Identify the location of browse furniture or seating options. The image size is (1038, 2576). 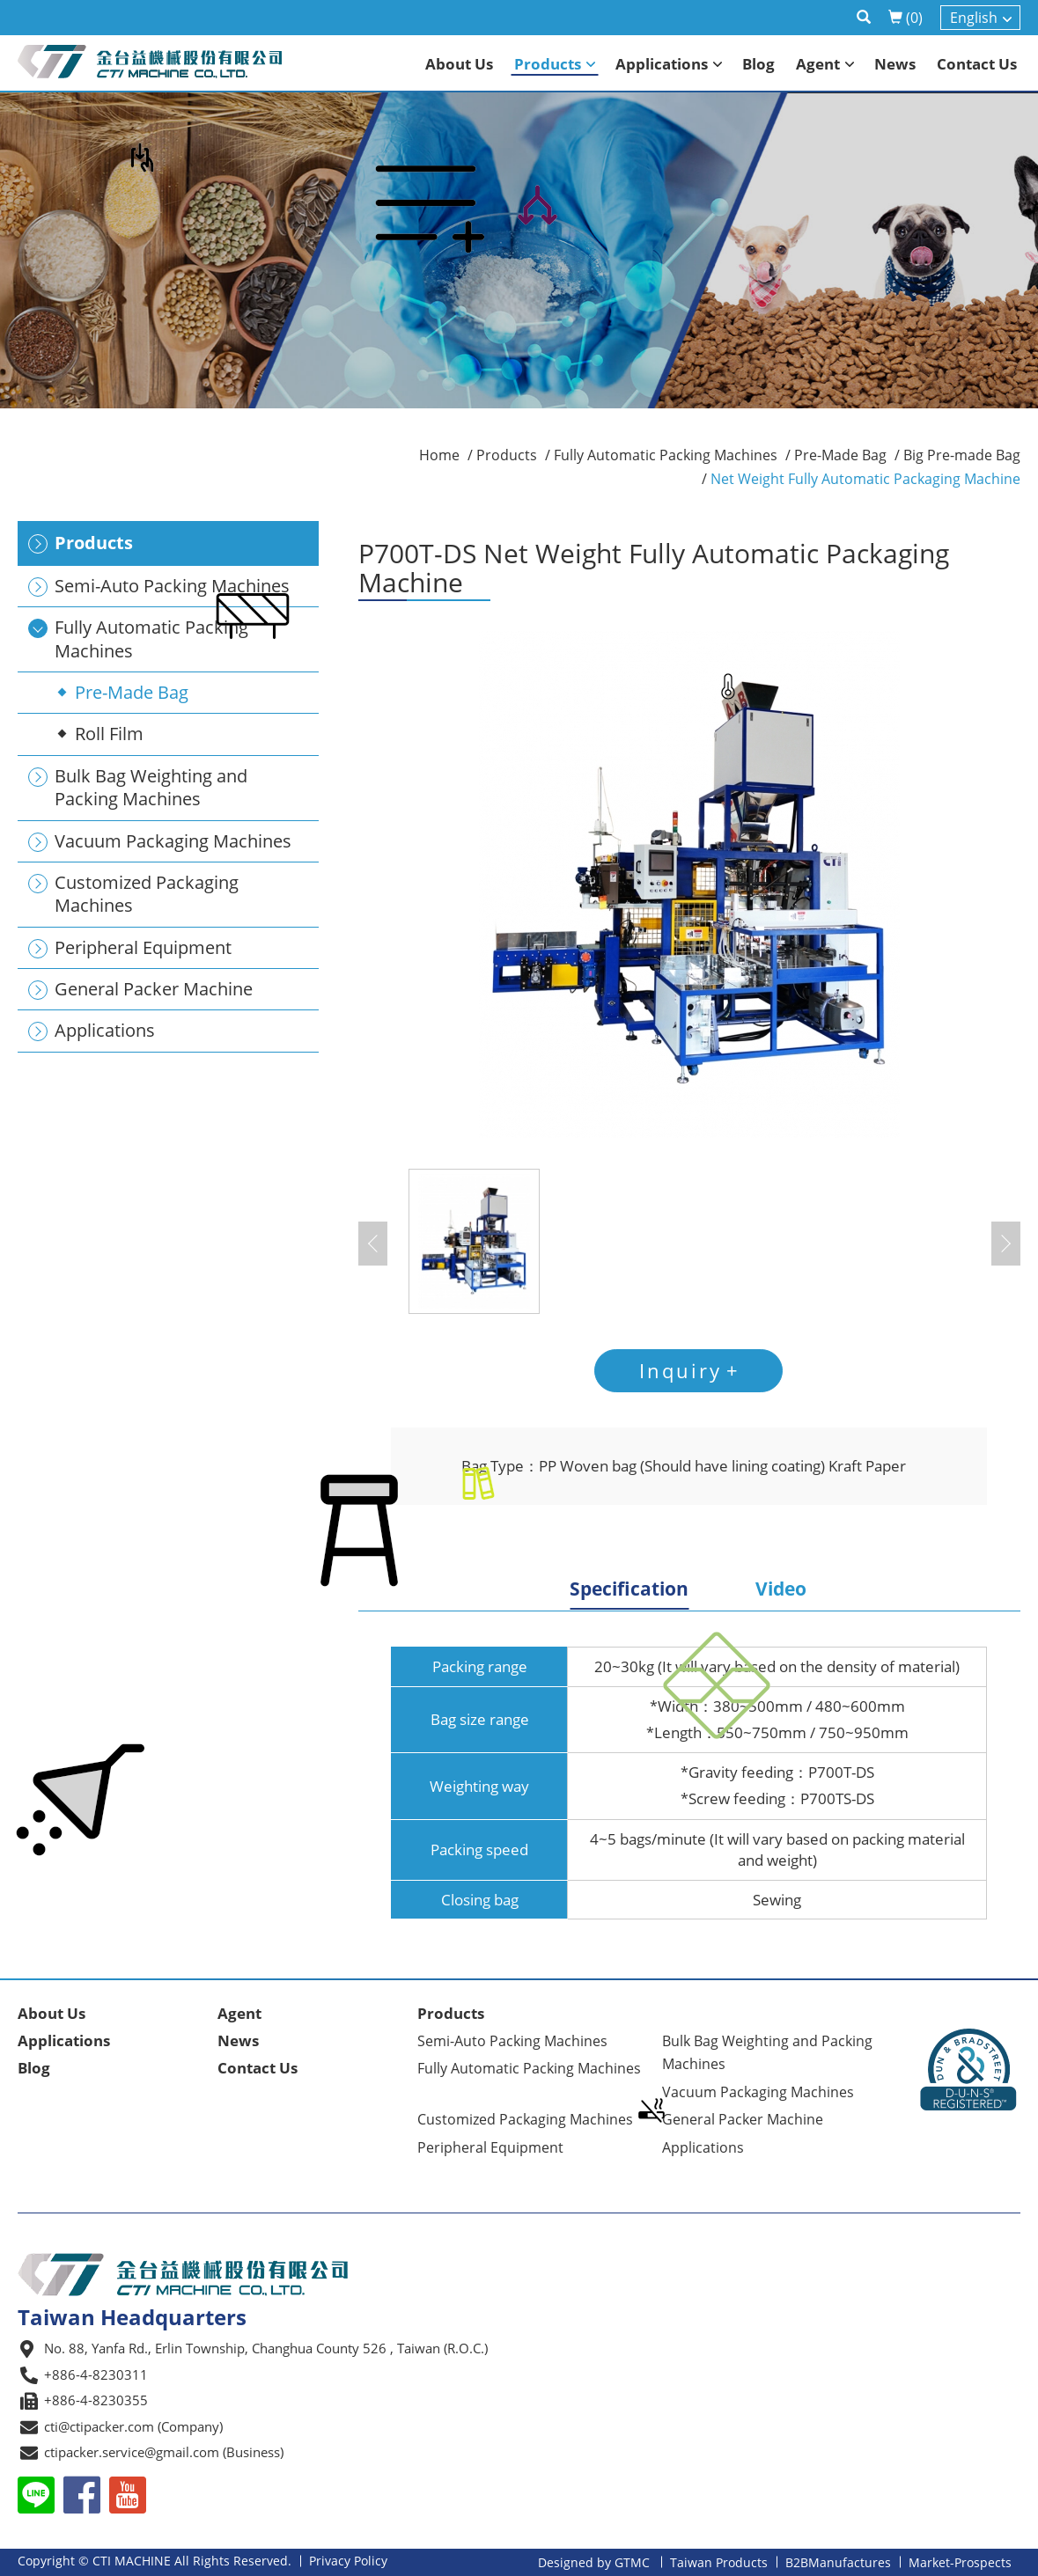
(359, 1530).